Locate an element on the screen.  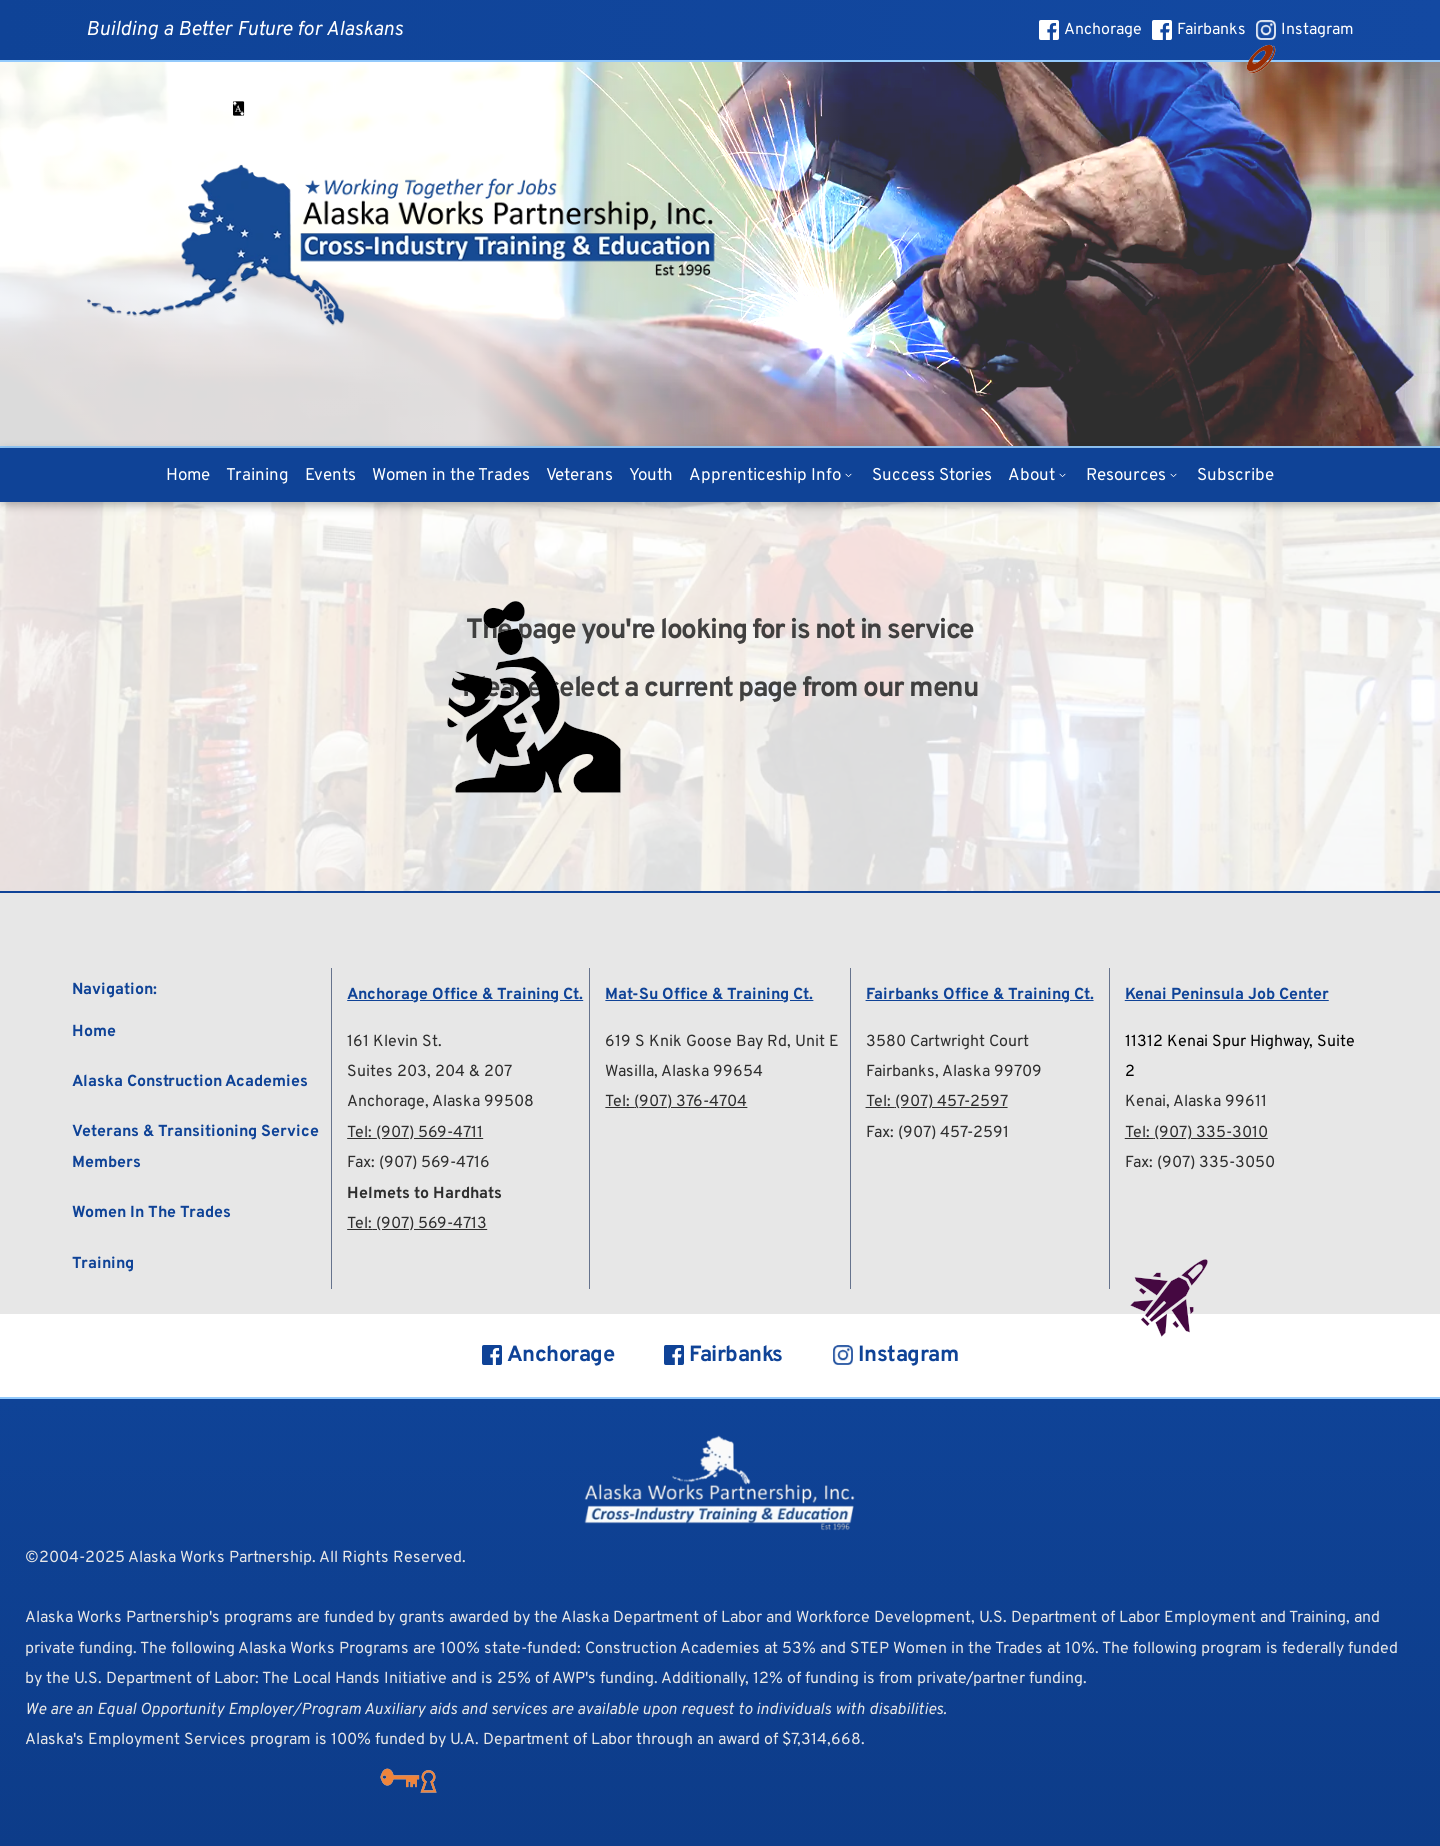
access card games or solitaire is located at coordinates (238, 108).